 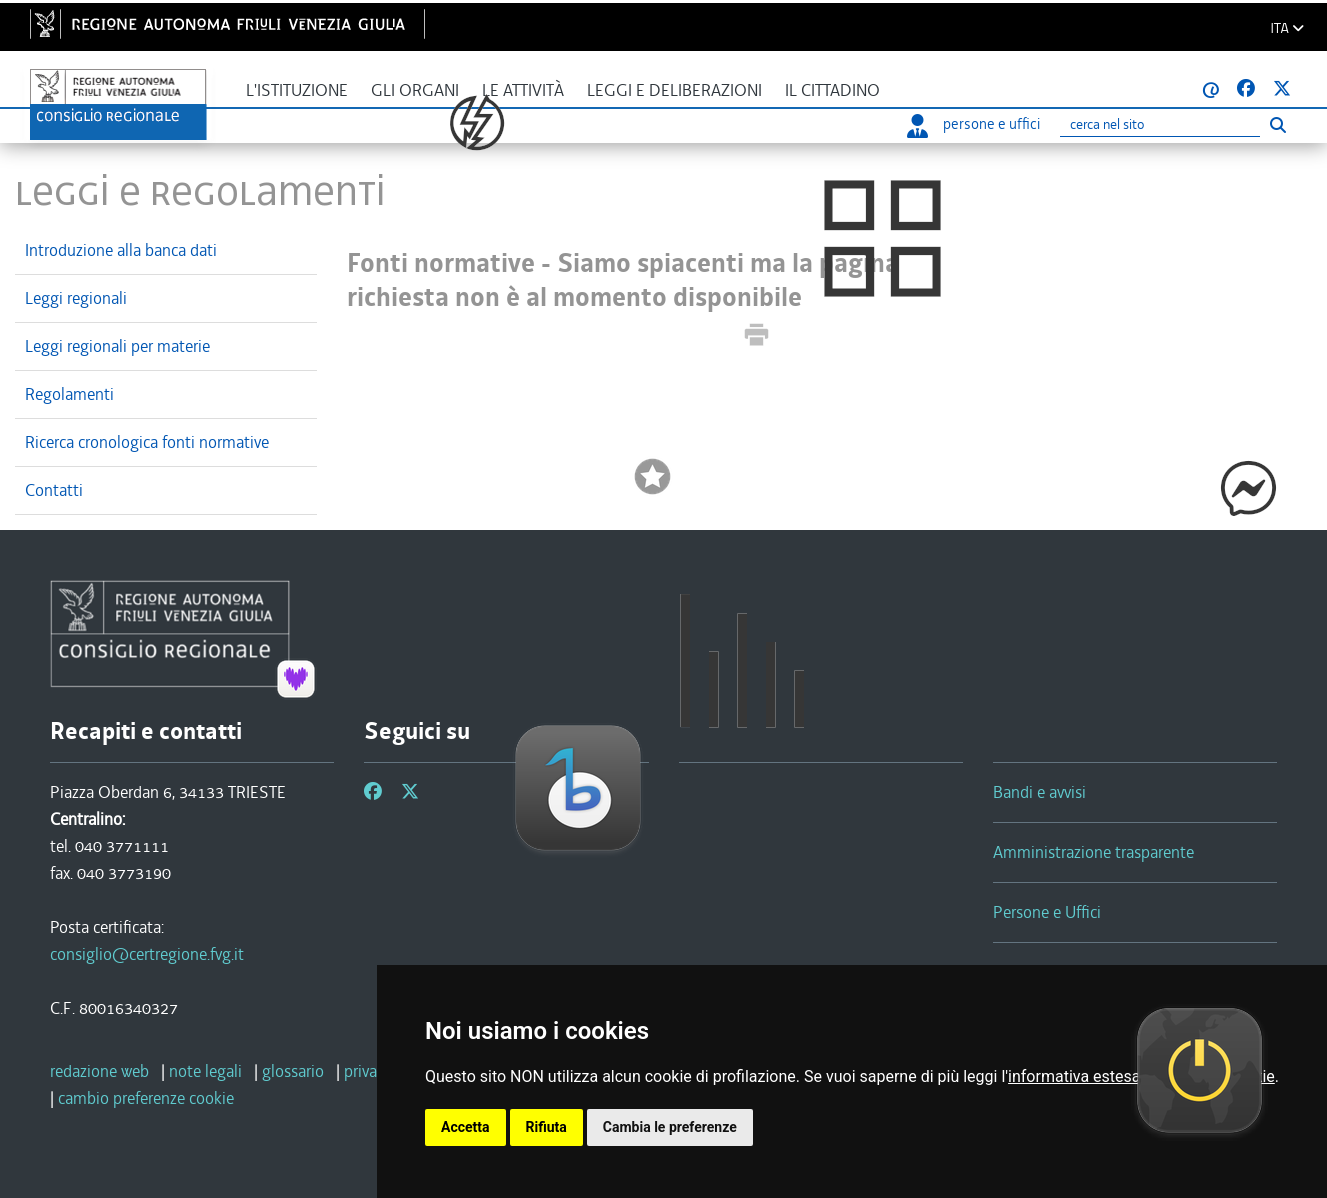 What do you see at coordinates (296, 679) in the screenshot?
I see `open deezer music streaming app` at bounding box center [296, 679].